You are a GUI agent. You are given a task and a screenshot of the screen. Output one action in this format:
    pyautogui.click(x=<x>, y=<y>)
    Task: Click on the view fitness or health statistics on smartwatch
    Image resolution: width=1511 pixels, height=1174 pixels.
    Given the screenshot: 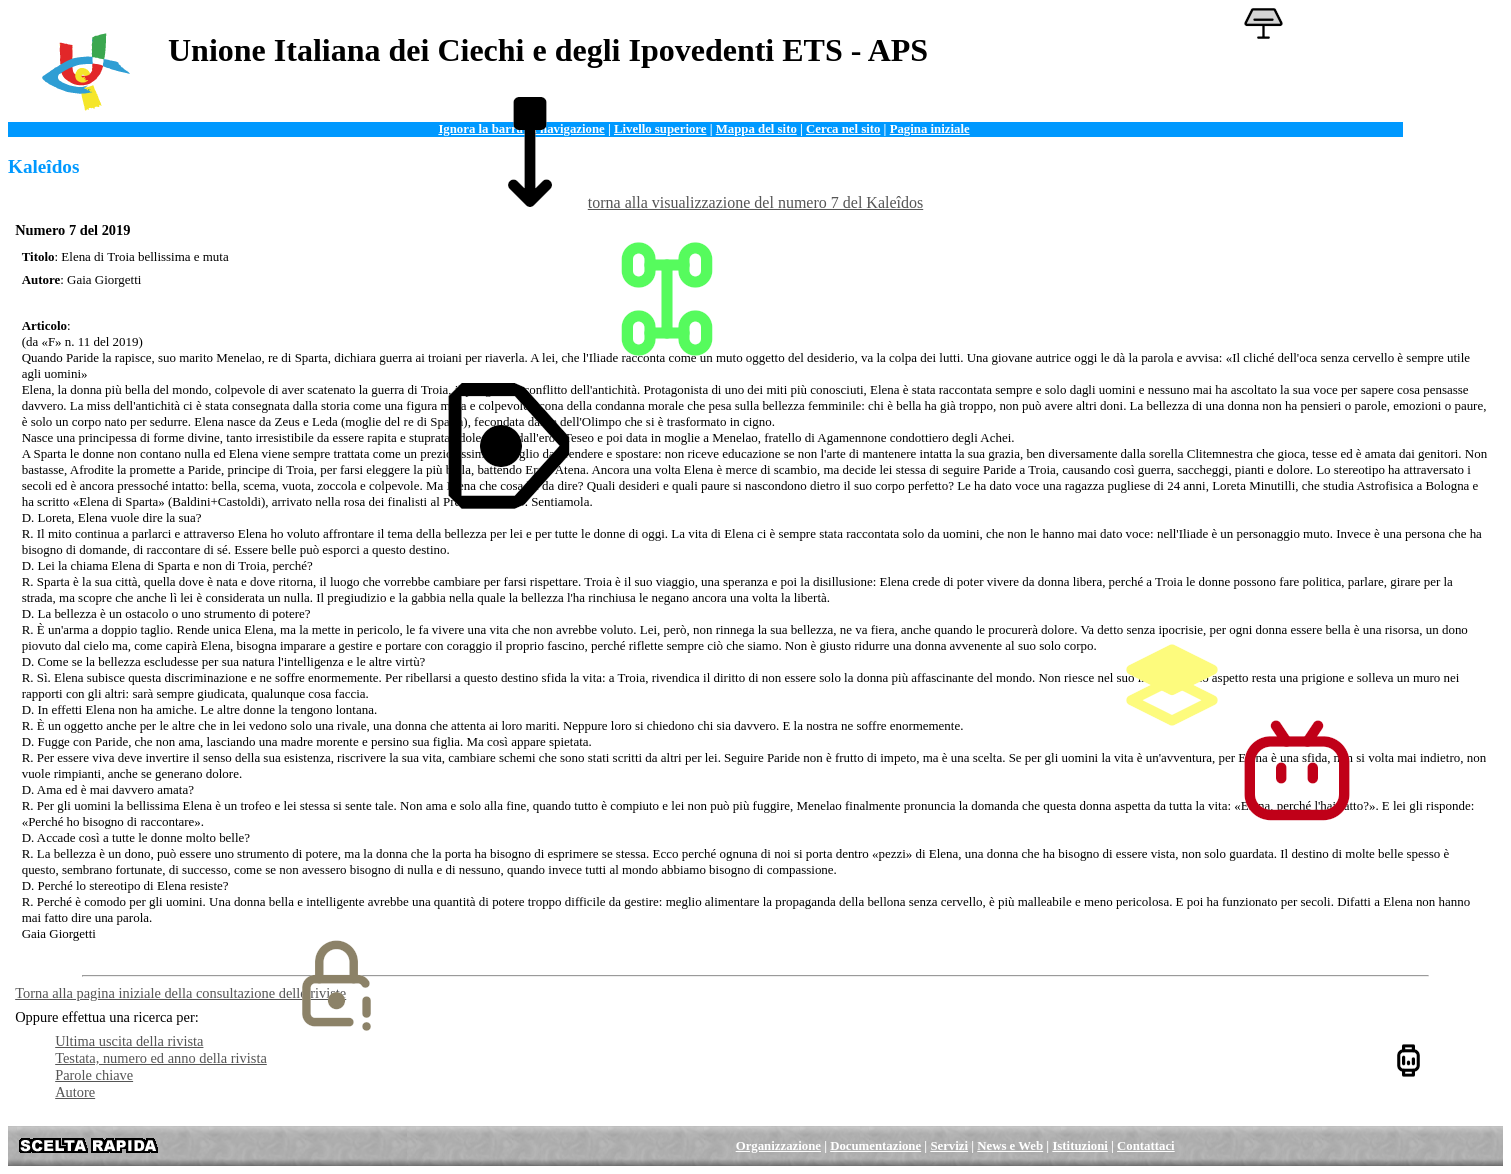 What is the action you would take?
    pyautogui.click(x=1408, y=1060)
    